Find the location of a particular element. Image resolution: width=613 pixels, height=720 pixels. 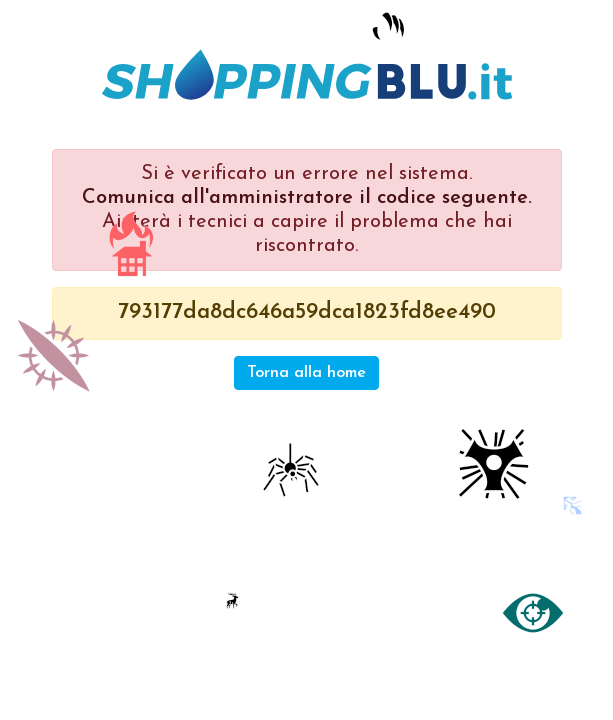

indicates spider enemy or creature in game is located at coordinates (291, 470).